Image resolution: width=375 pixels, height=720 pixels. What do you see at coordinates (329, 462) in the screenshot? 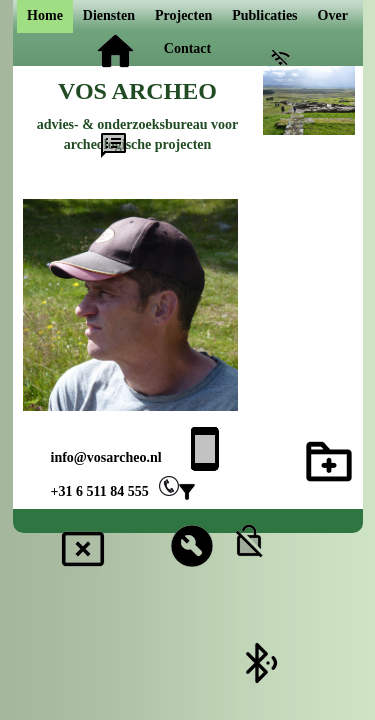
I see `create a new folder` at bounding box center [329, 462].